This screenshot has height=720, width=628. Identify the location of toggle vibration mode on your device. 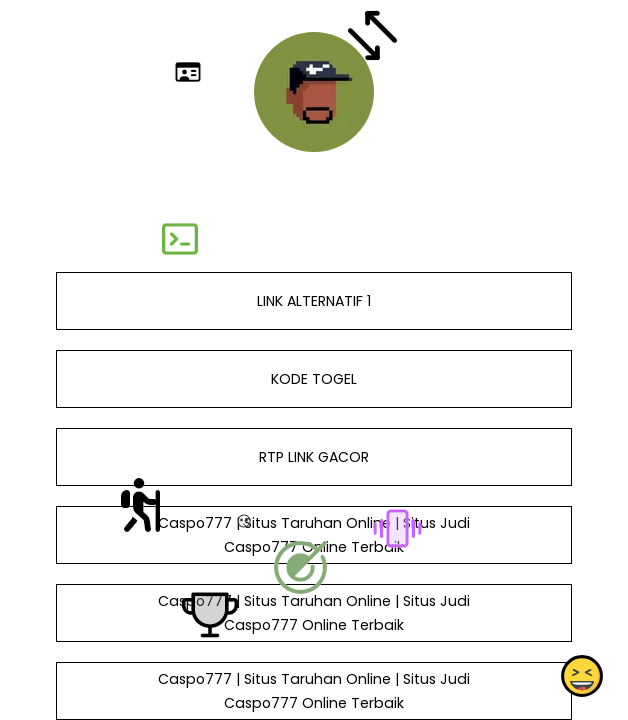
(397, 528).